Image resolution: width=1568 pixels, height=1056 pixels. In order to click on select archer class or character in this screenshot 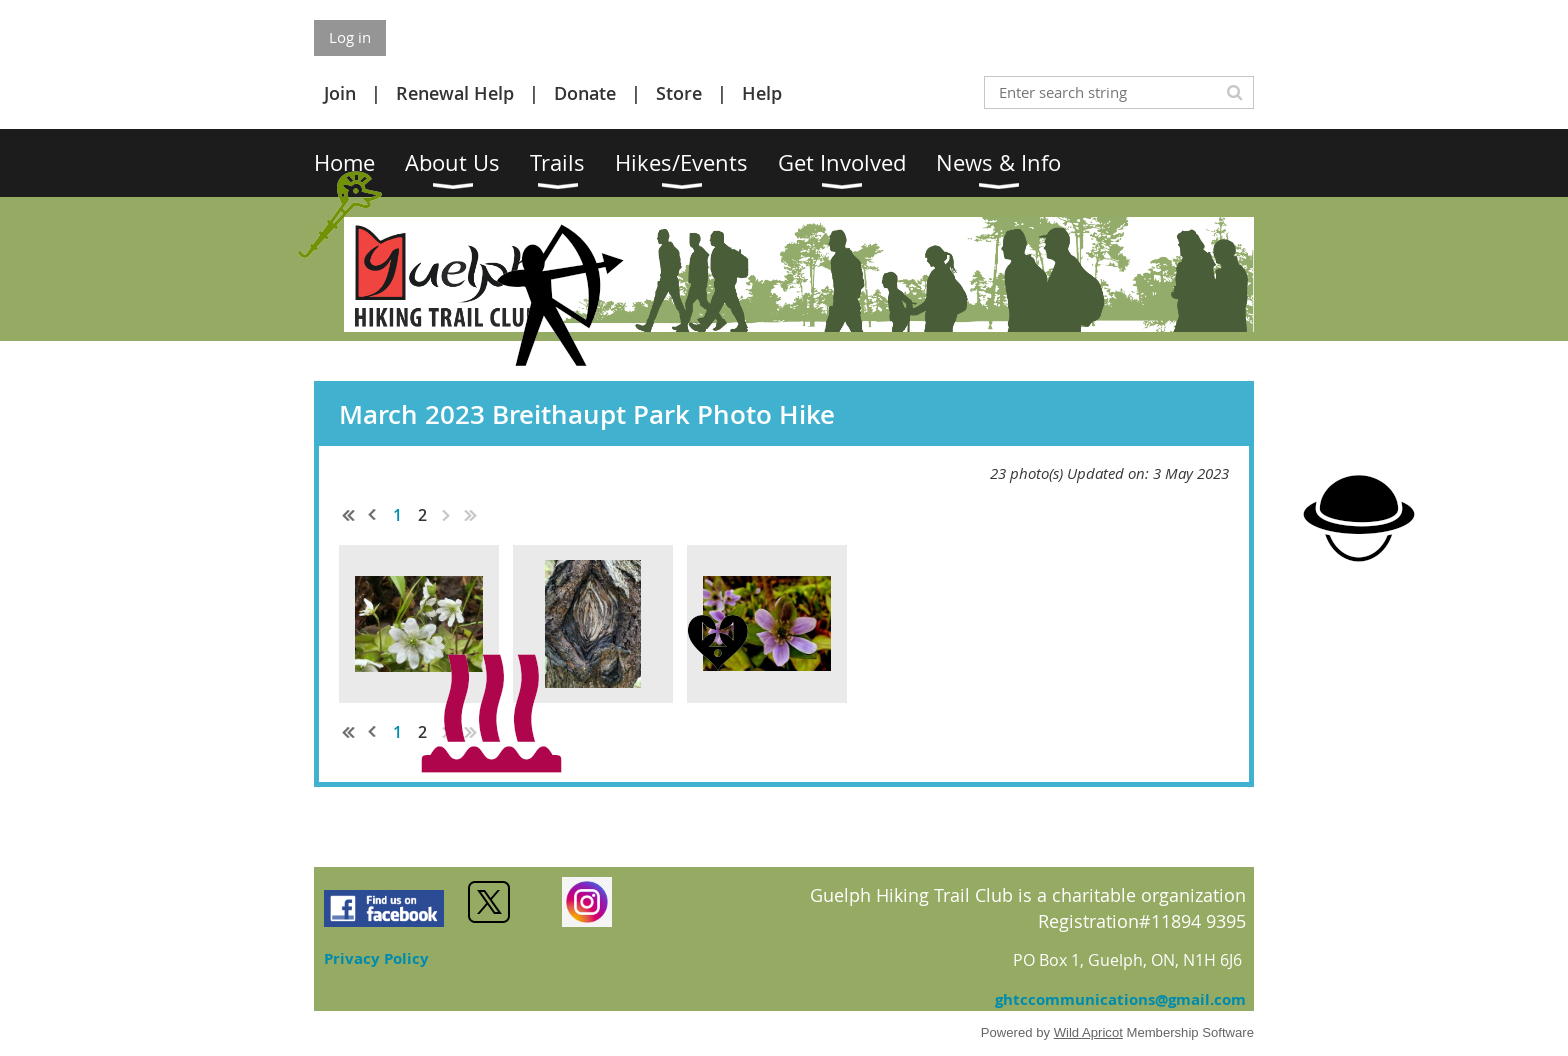, I will do `click(554, 296)`.